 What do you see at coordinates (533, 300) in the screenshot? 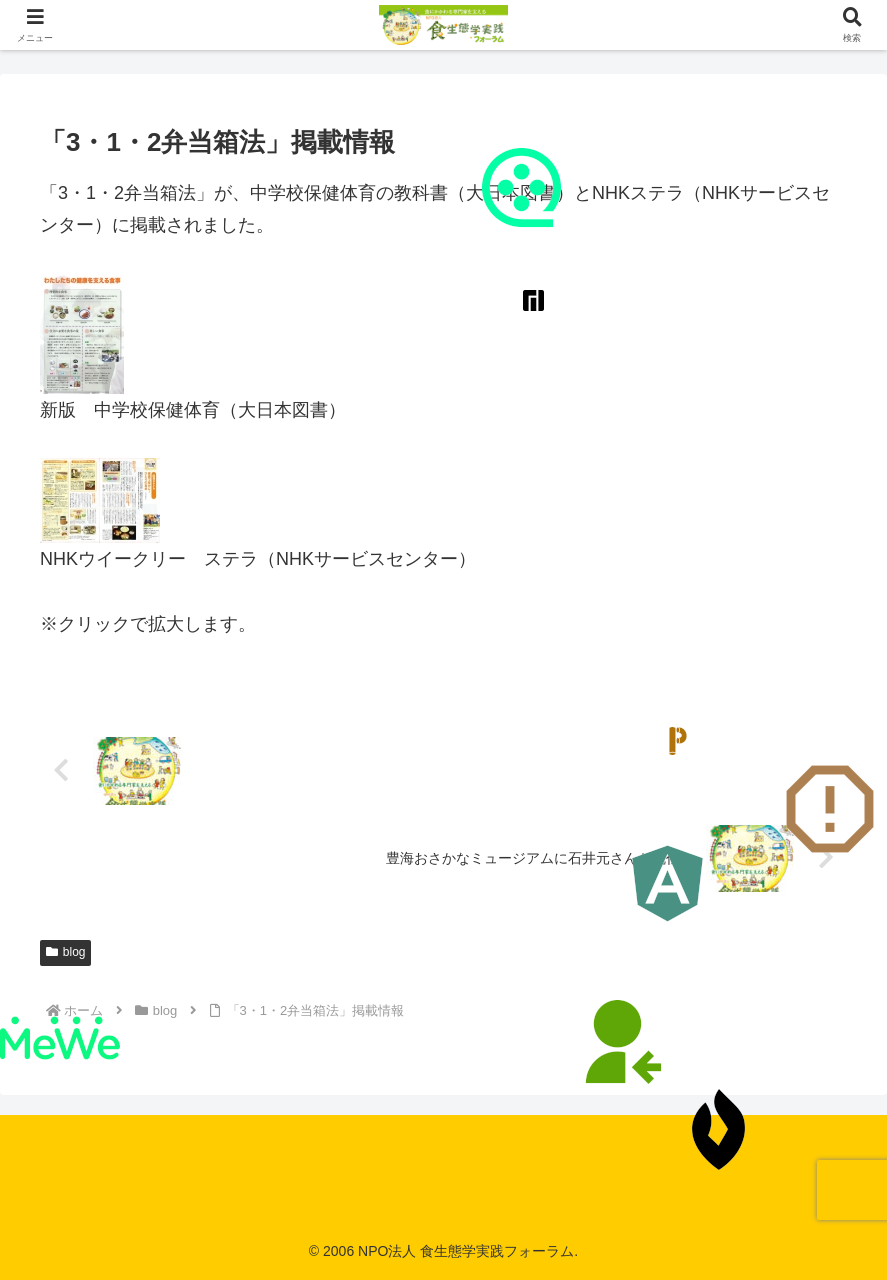
I see `manjaro linux operating system logo` at bounding box center [533, 300].